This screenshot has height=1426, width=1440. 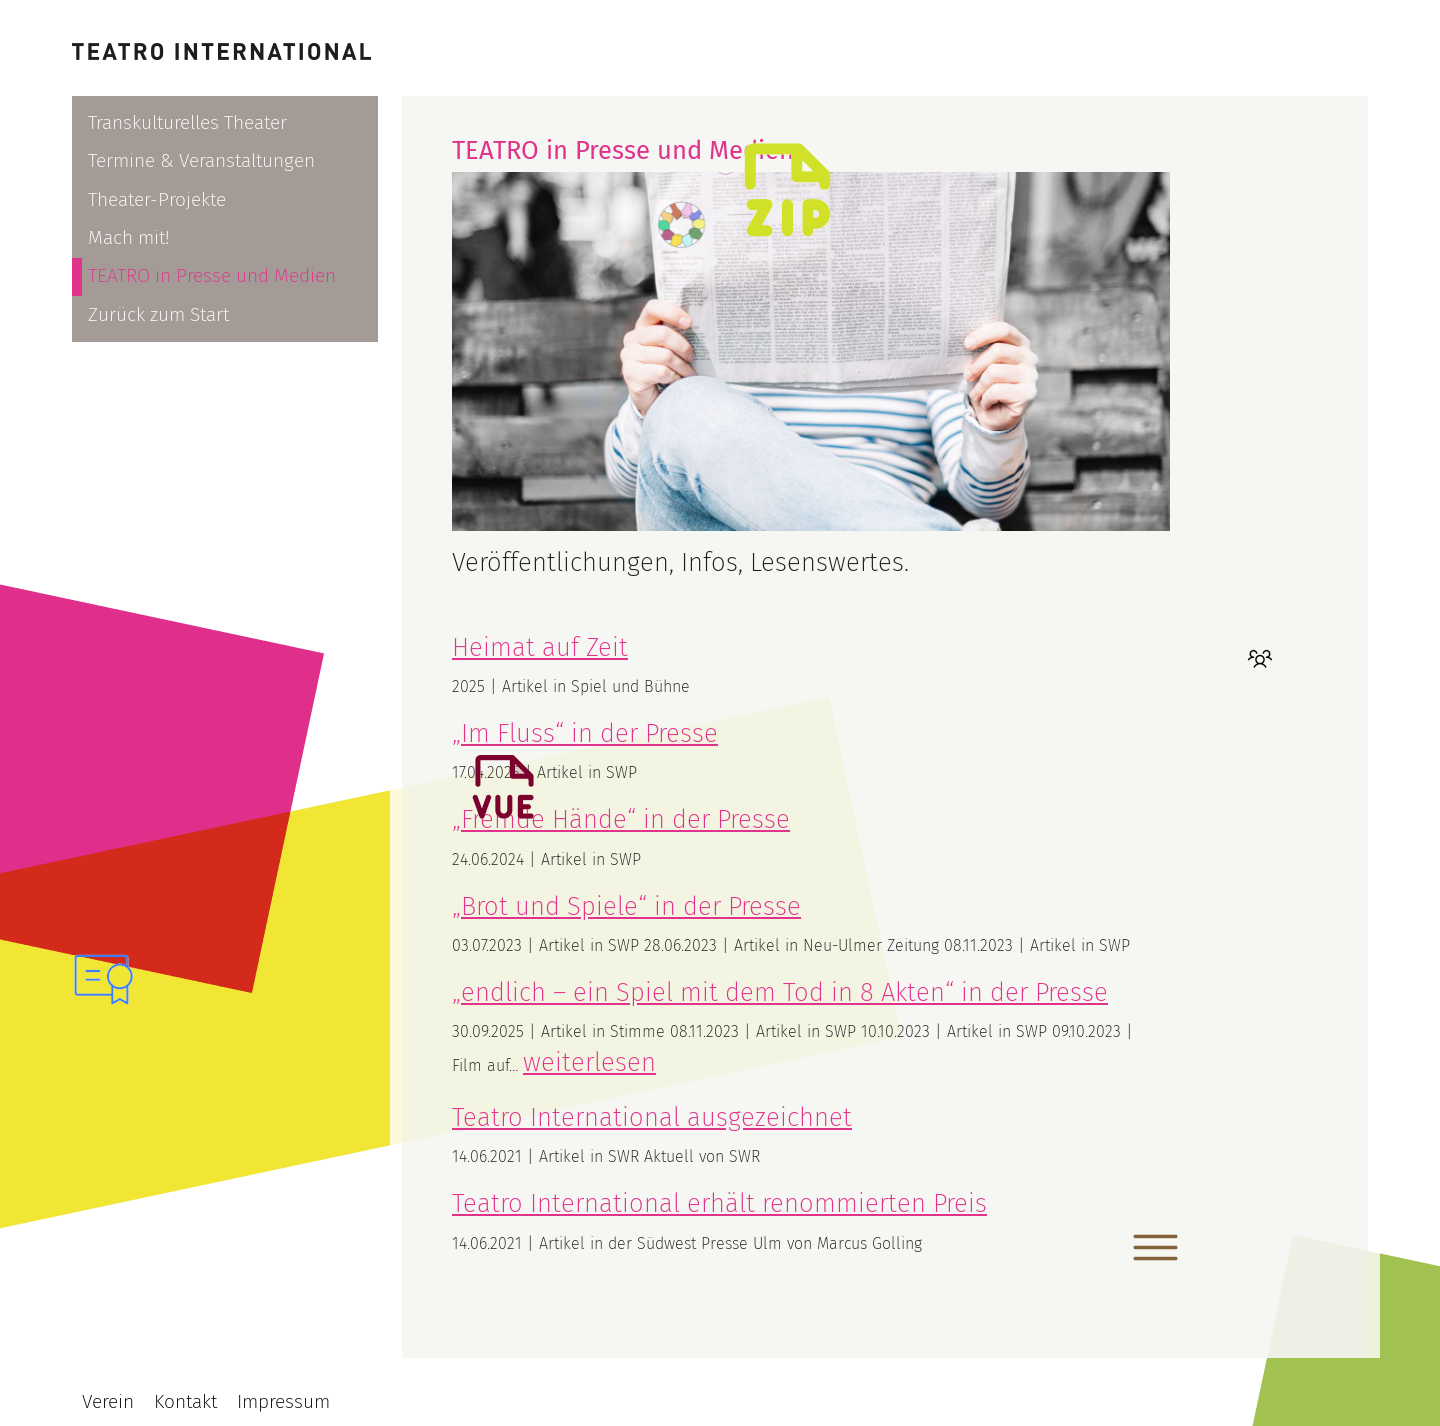 I want to click on view certificate or credential details, so click(x=101, y=977).